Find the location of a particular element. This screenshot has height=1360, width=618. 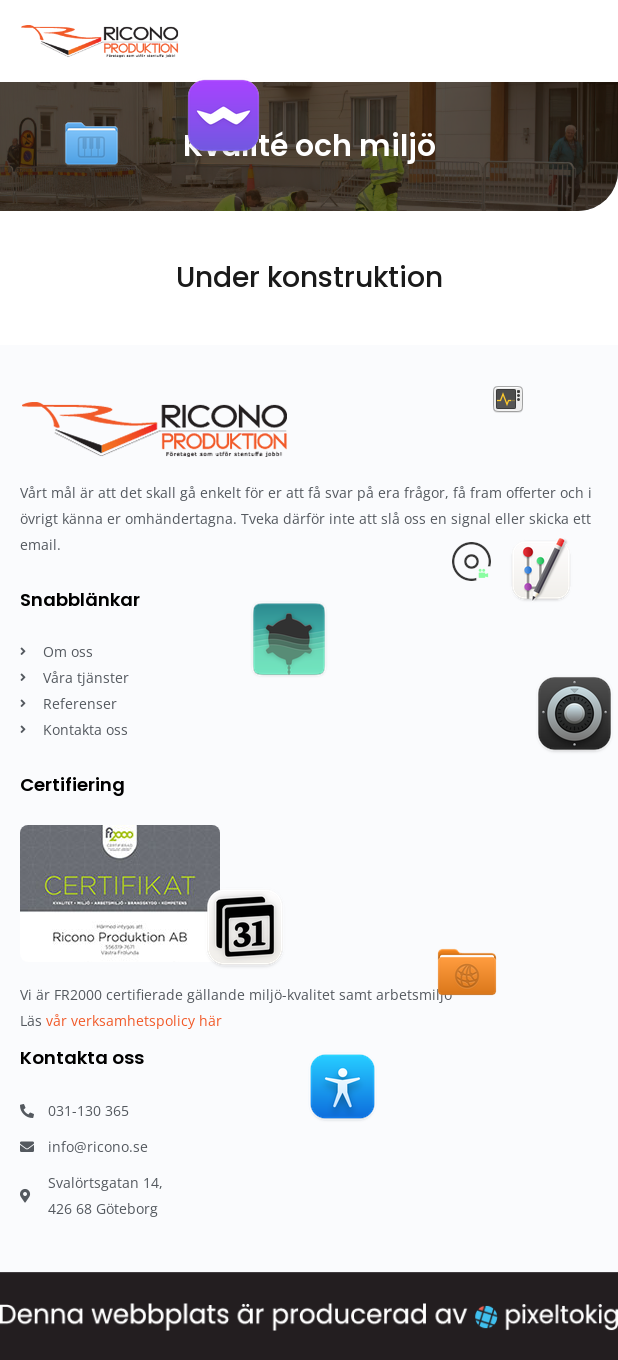

open ferdium messaging aggregator app is located at coordinates (223, 115).